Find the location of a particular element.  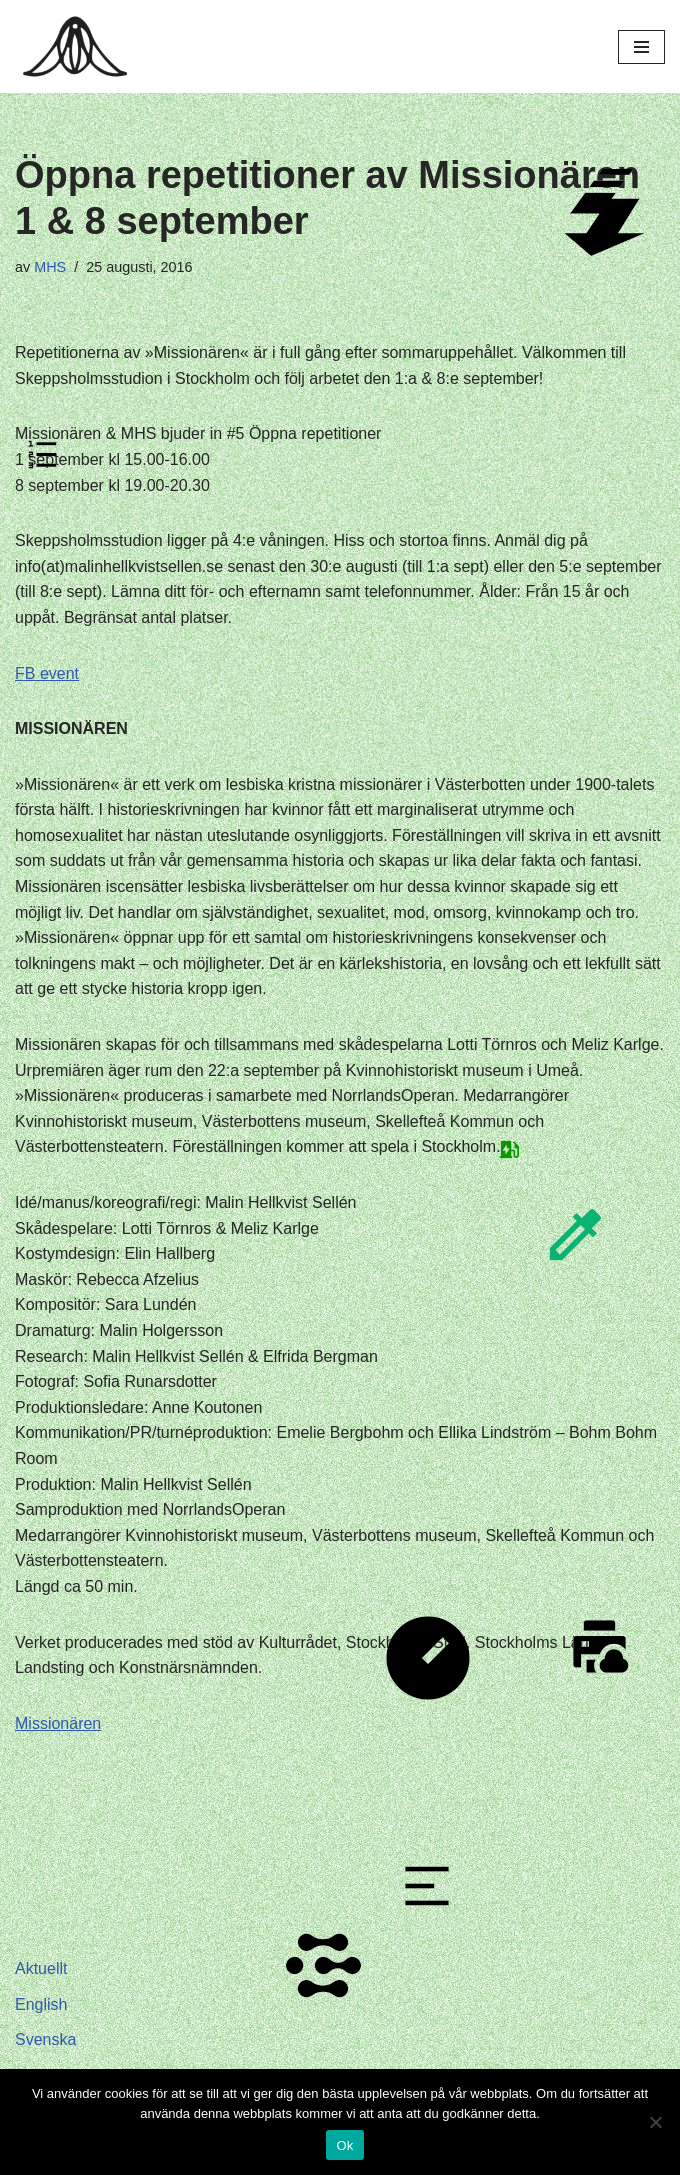

open navigation menu is located at coordinates (427, 1886).